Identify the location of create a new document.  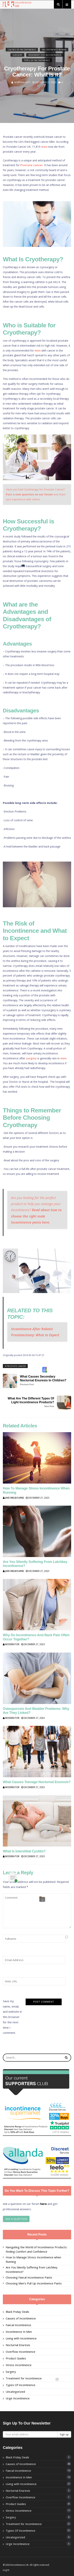
(13, 1877).